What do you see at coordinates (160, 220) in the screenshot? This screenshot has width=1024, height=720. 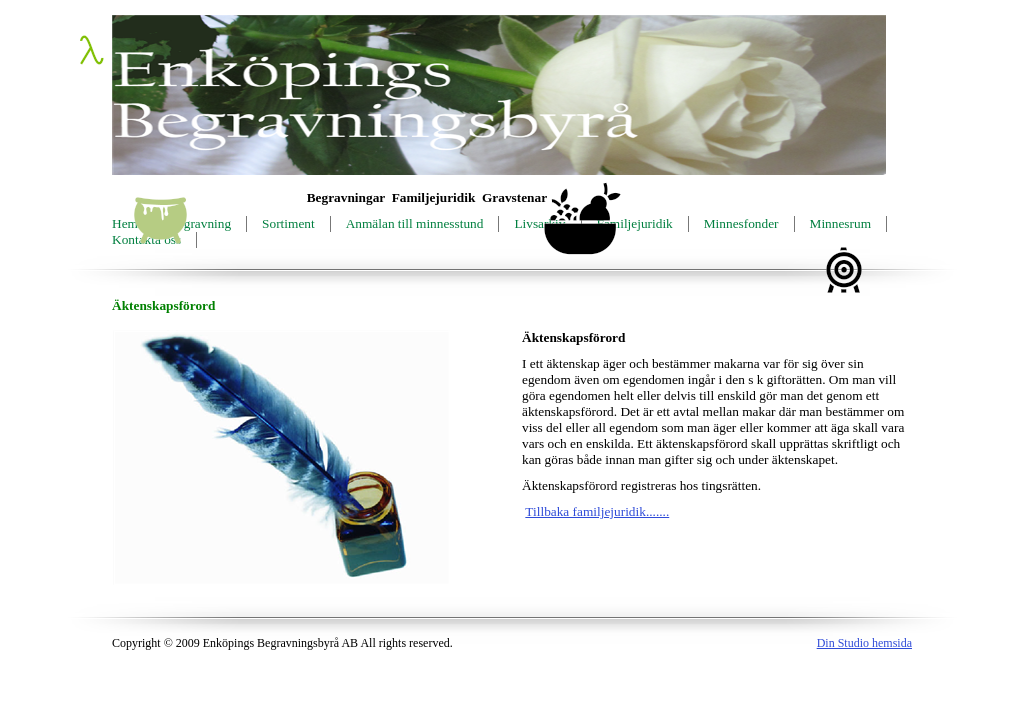 I see `access potion crafting or brewing menu` at bounding box center [160, 220].